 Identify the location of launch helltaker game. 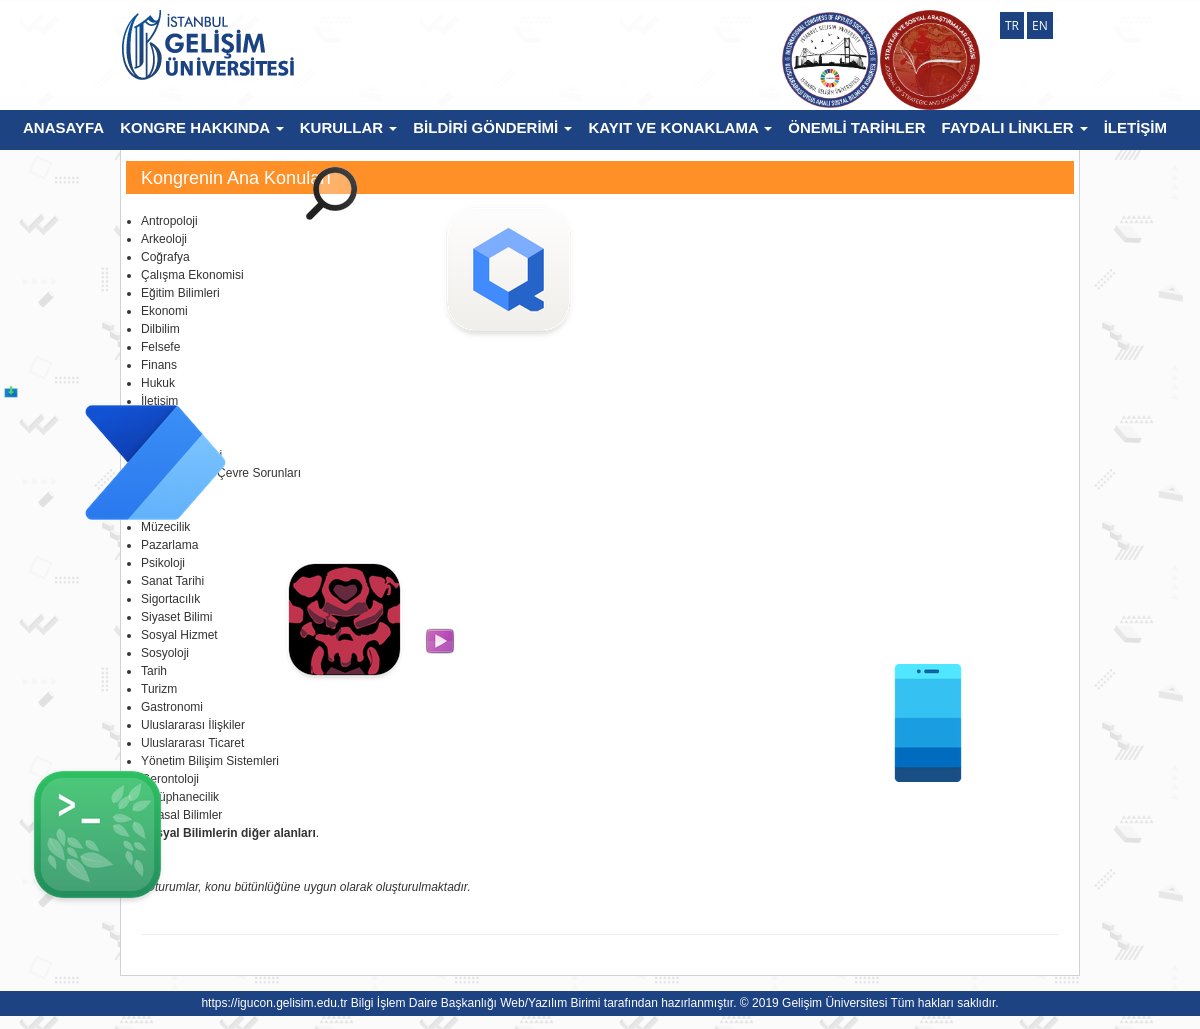
(344, 619).